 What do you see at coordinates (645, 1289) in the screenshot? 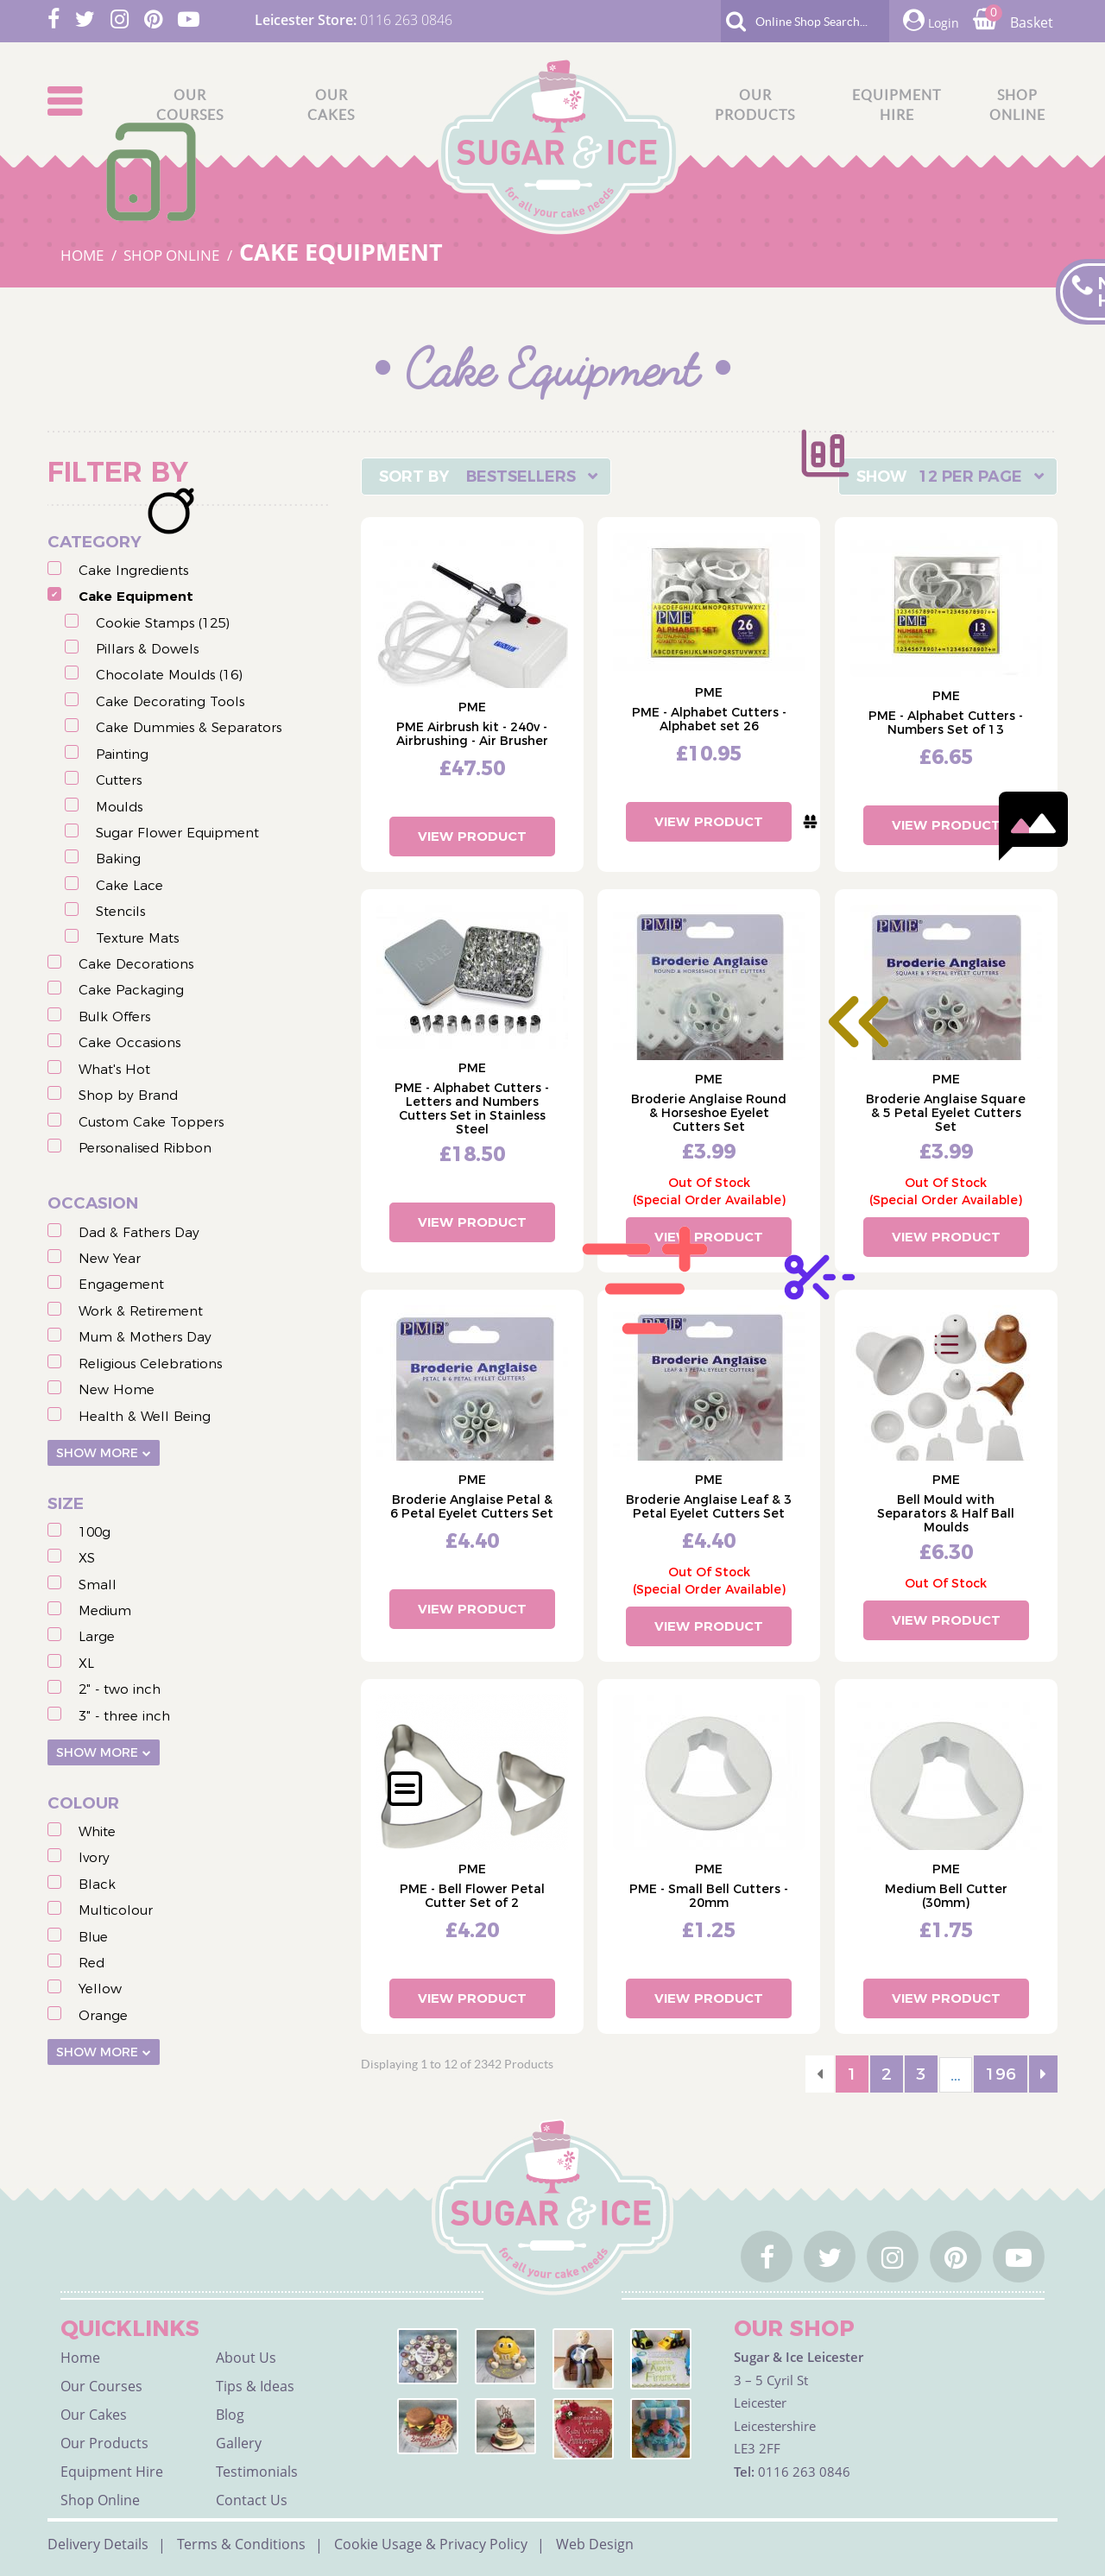
I see `add a new filter to the list` at bounding box center [645, 1289].